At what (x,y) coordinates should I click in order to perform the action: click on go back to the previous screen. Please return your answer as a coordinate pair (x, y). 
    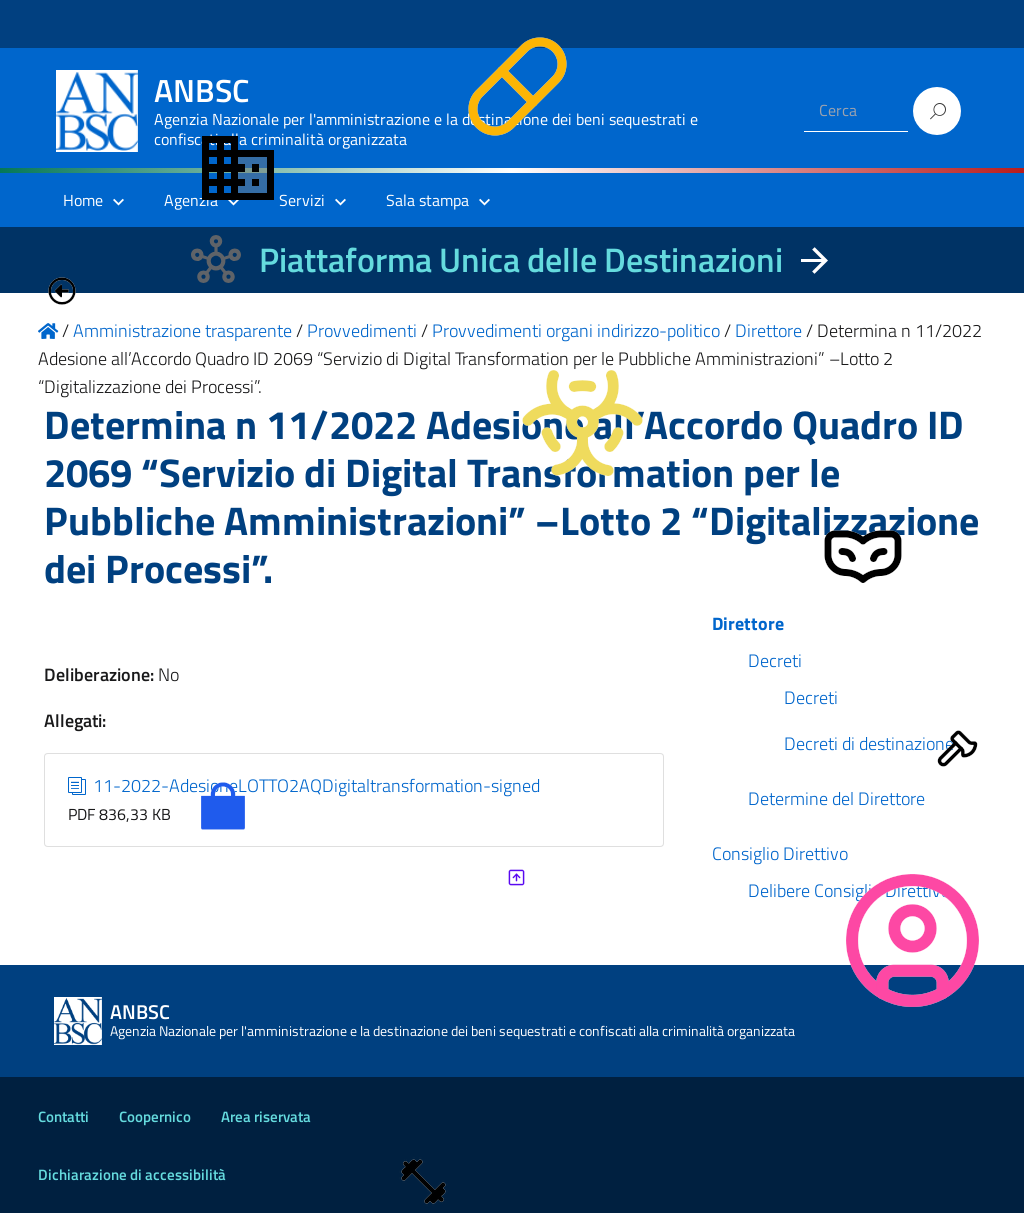
    Looking at the image, I should click on (62, 291).